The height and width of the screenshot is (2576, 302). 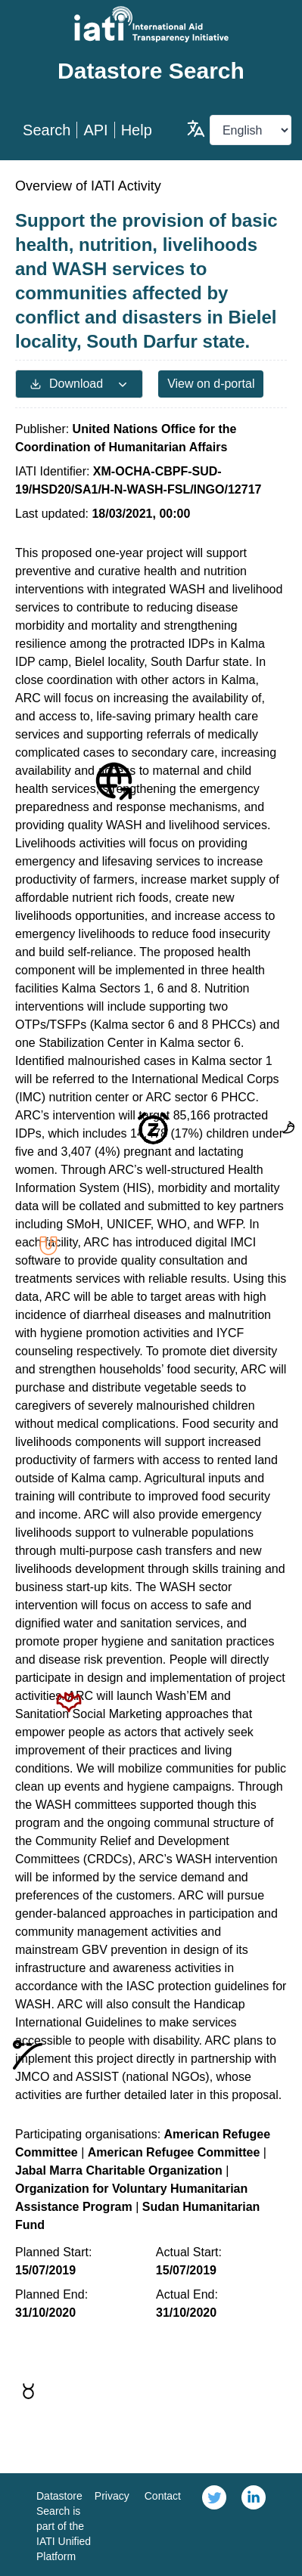 I want to click on toggle dark mode or night theme, so click(x=69, y=1702).